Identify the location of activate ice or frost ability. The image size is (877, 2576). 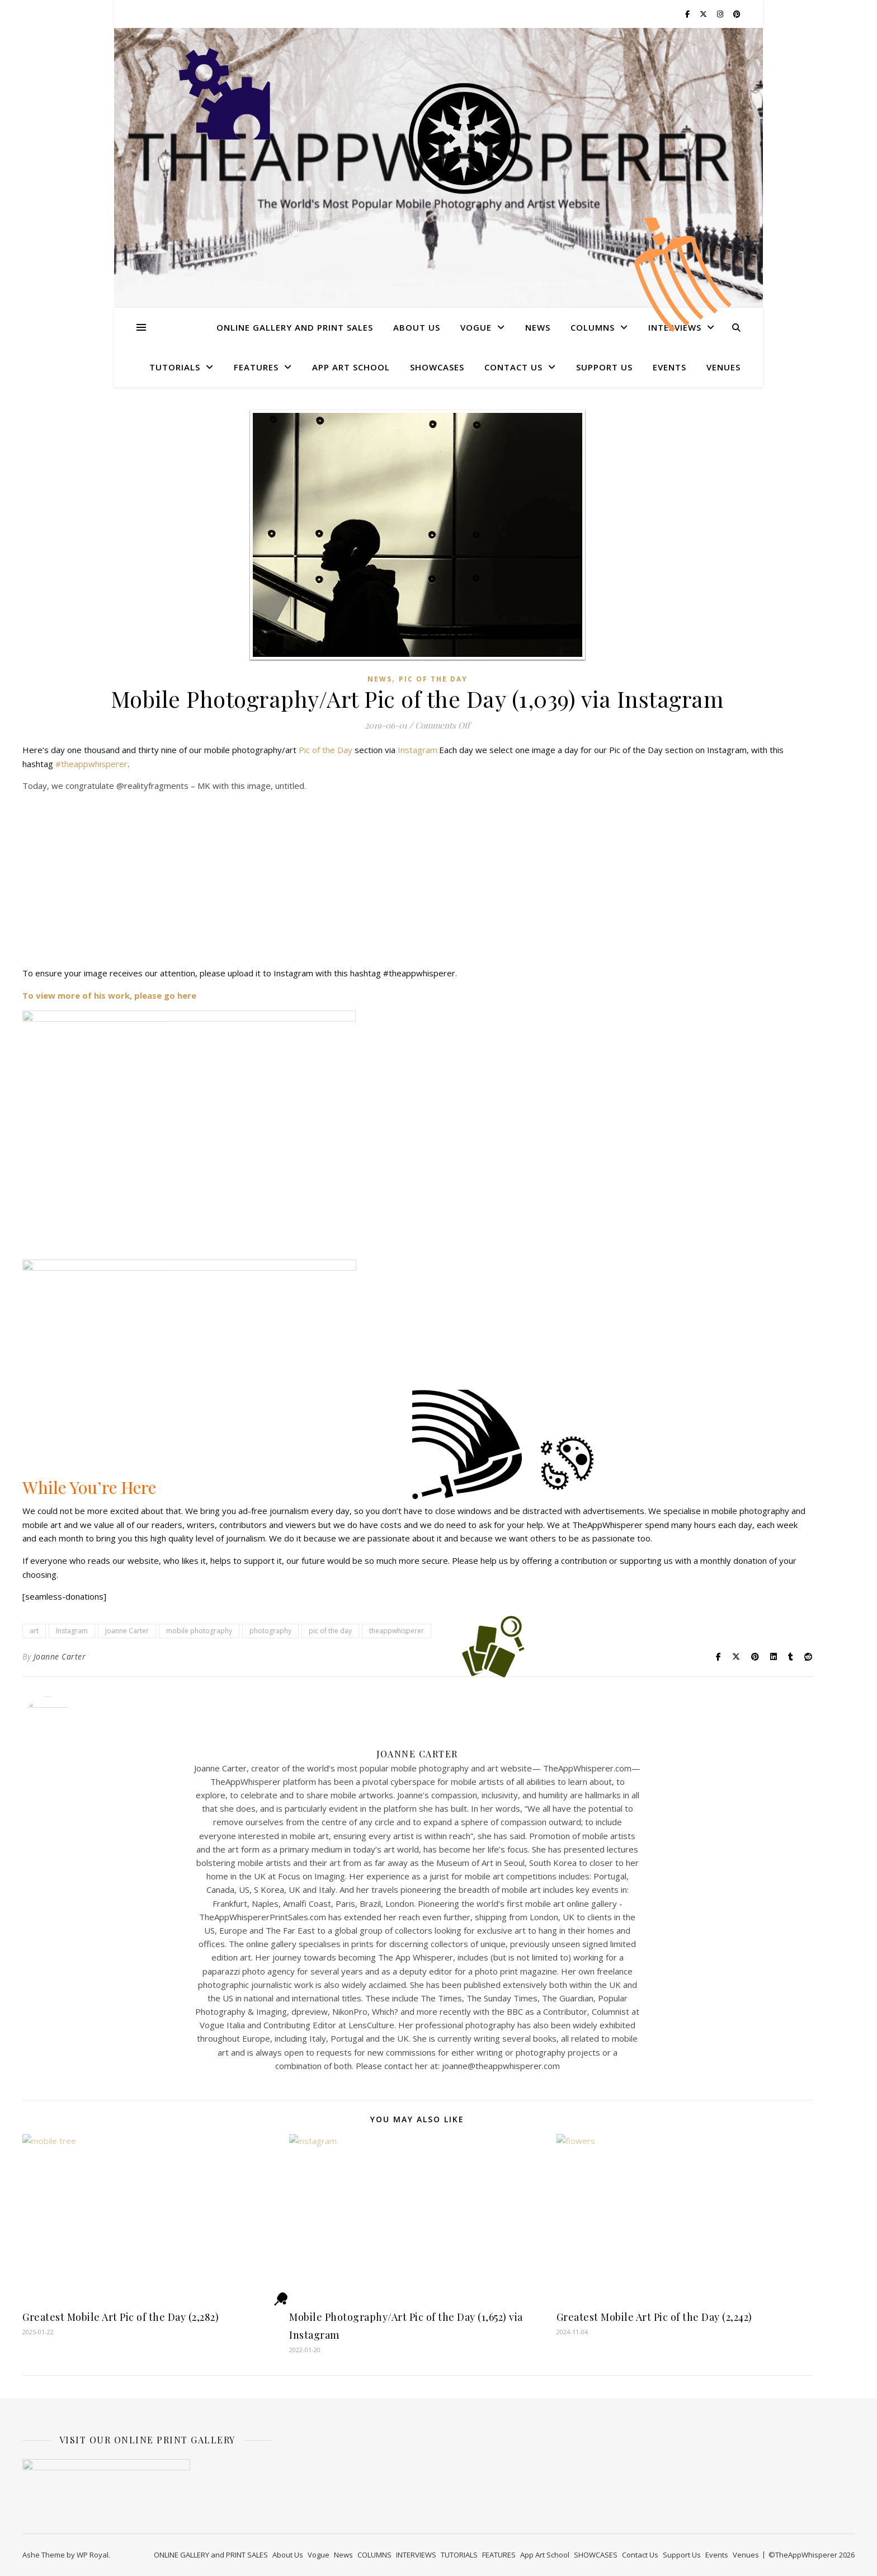
(464, 139).